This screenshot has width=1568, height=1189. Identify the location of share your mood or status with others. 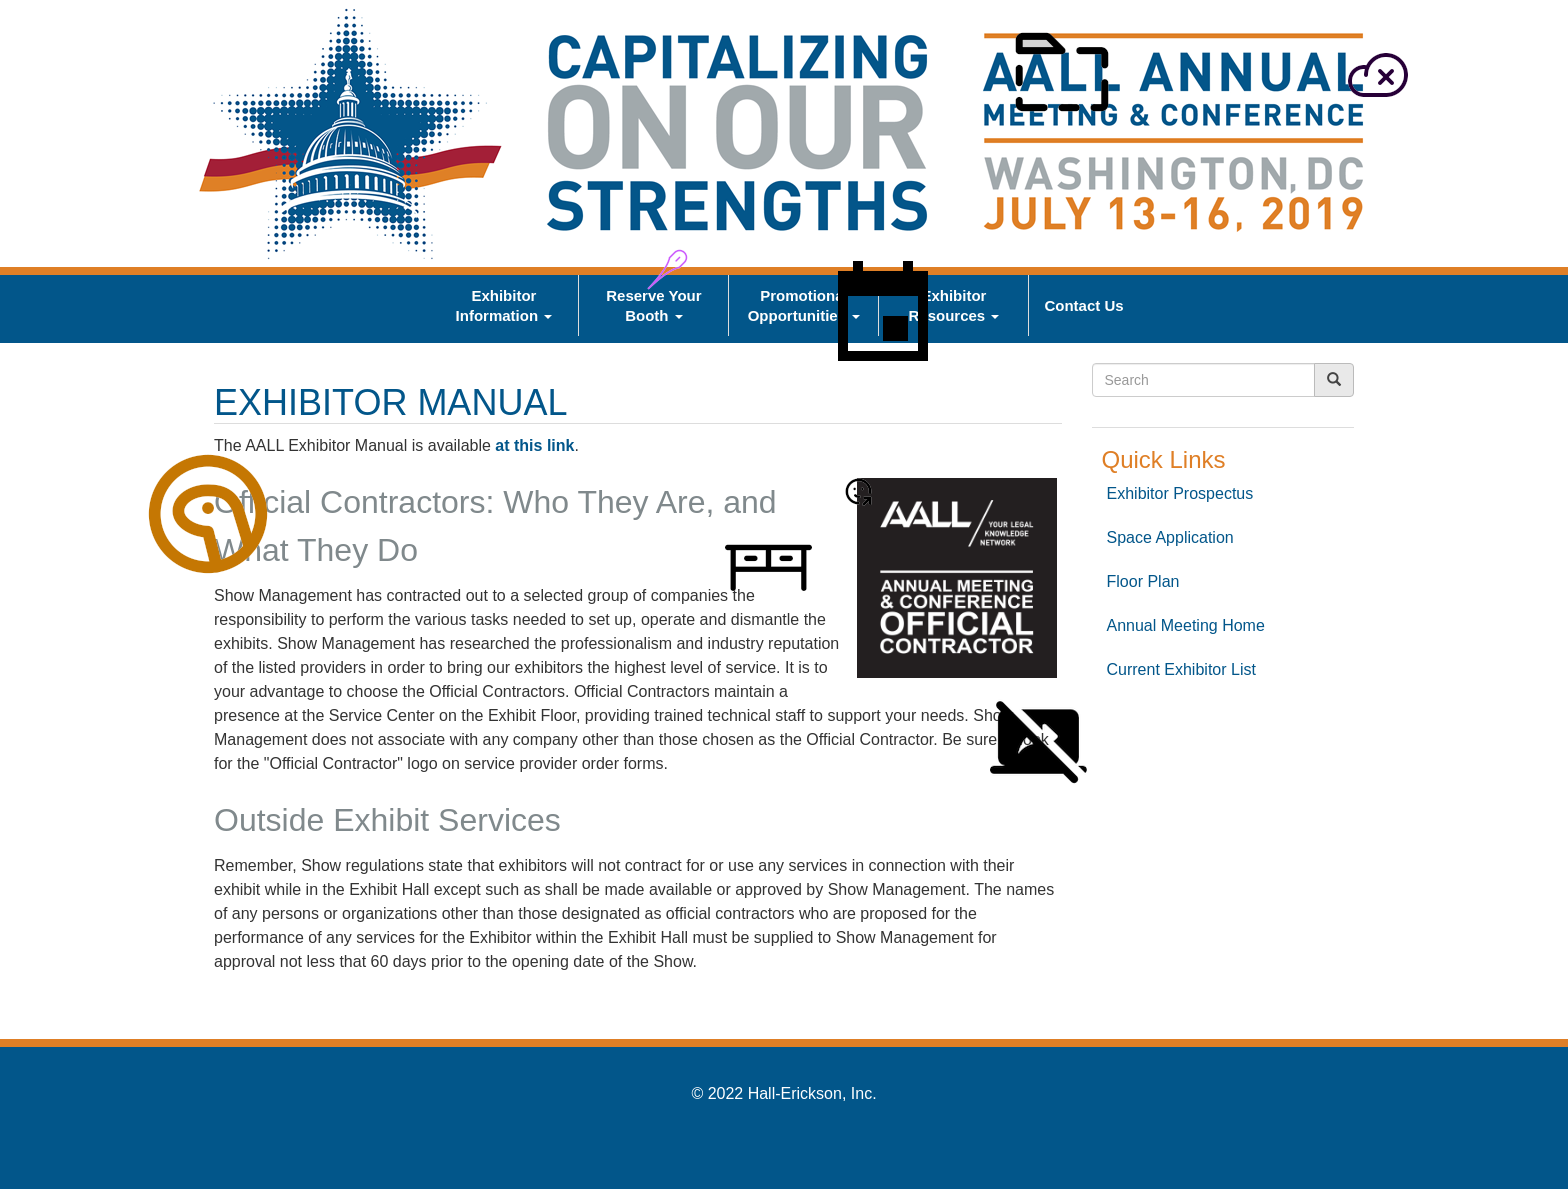
(858, 491).